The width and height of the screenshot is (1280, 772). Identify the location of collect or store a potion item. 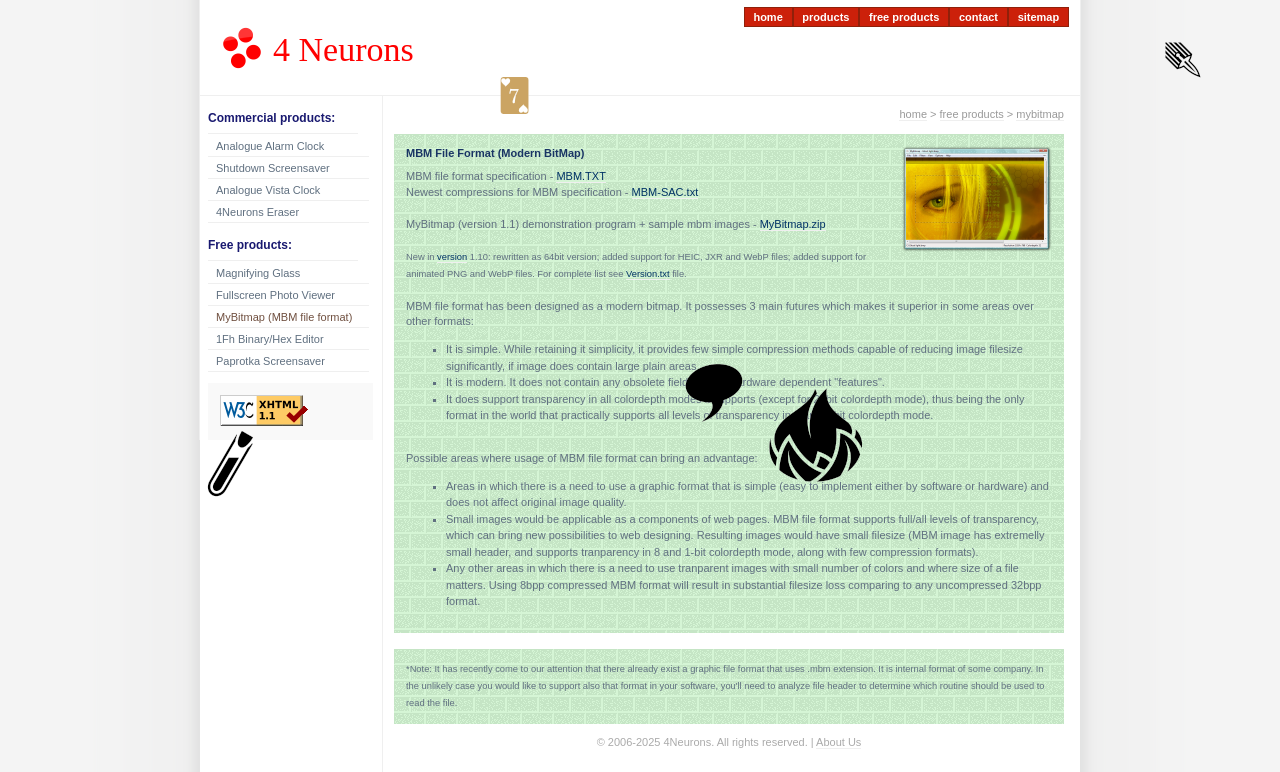
(229, 464).